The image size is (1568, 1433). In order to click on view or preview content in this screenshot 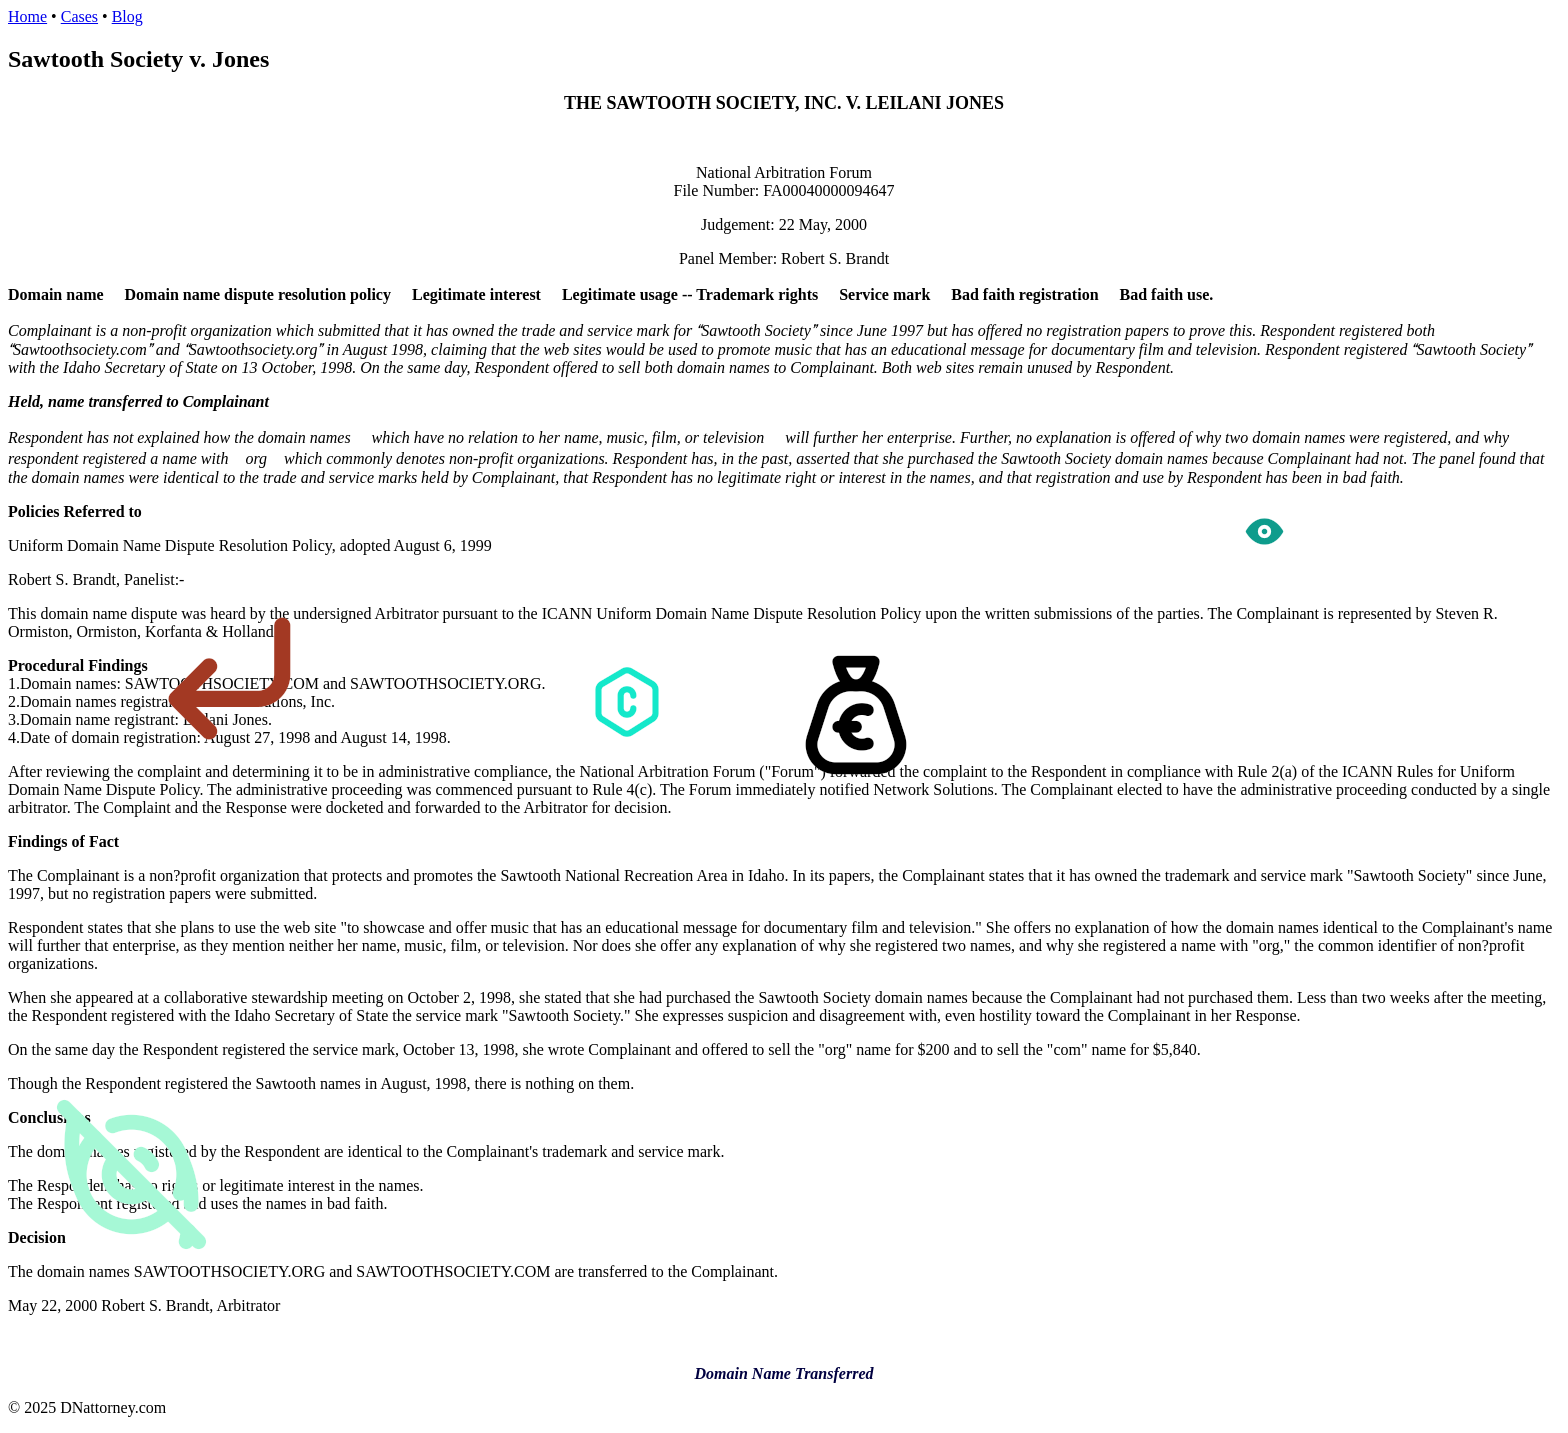, I will do `click(1264, 531)`.